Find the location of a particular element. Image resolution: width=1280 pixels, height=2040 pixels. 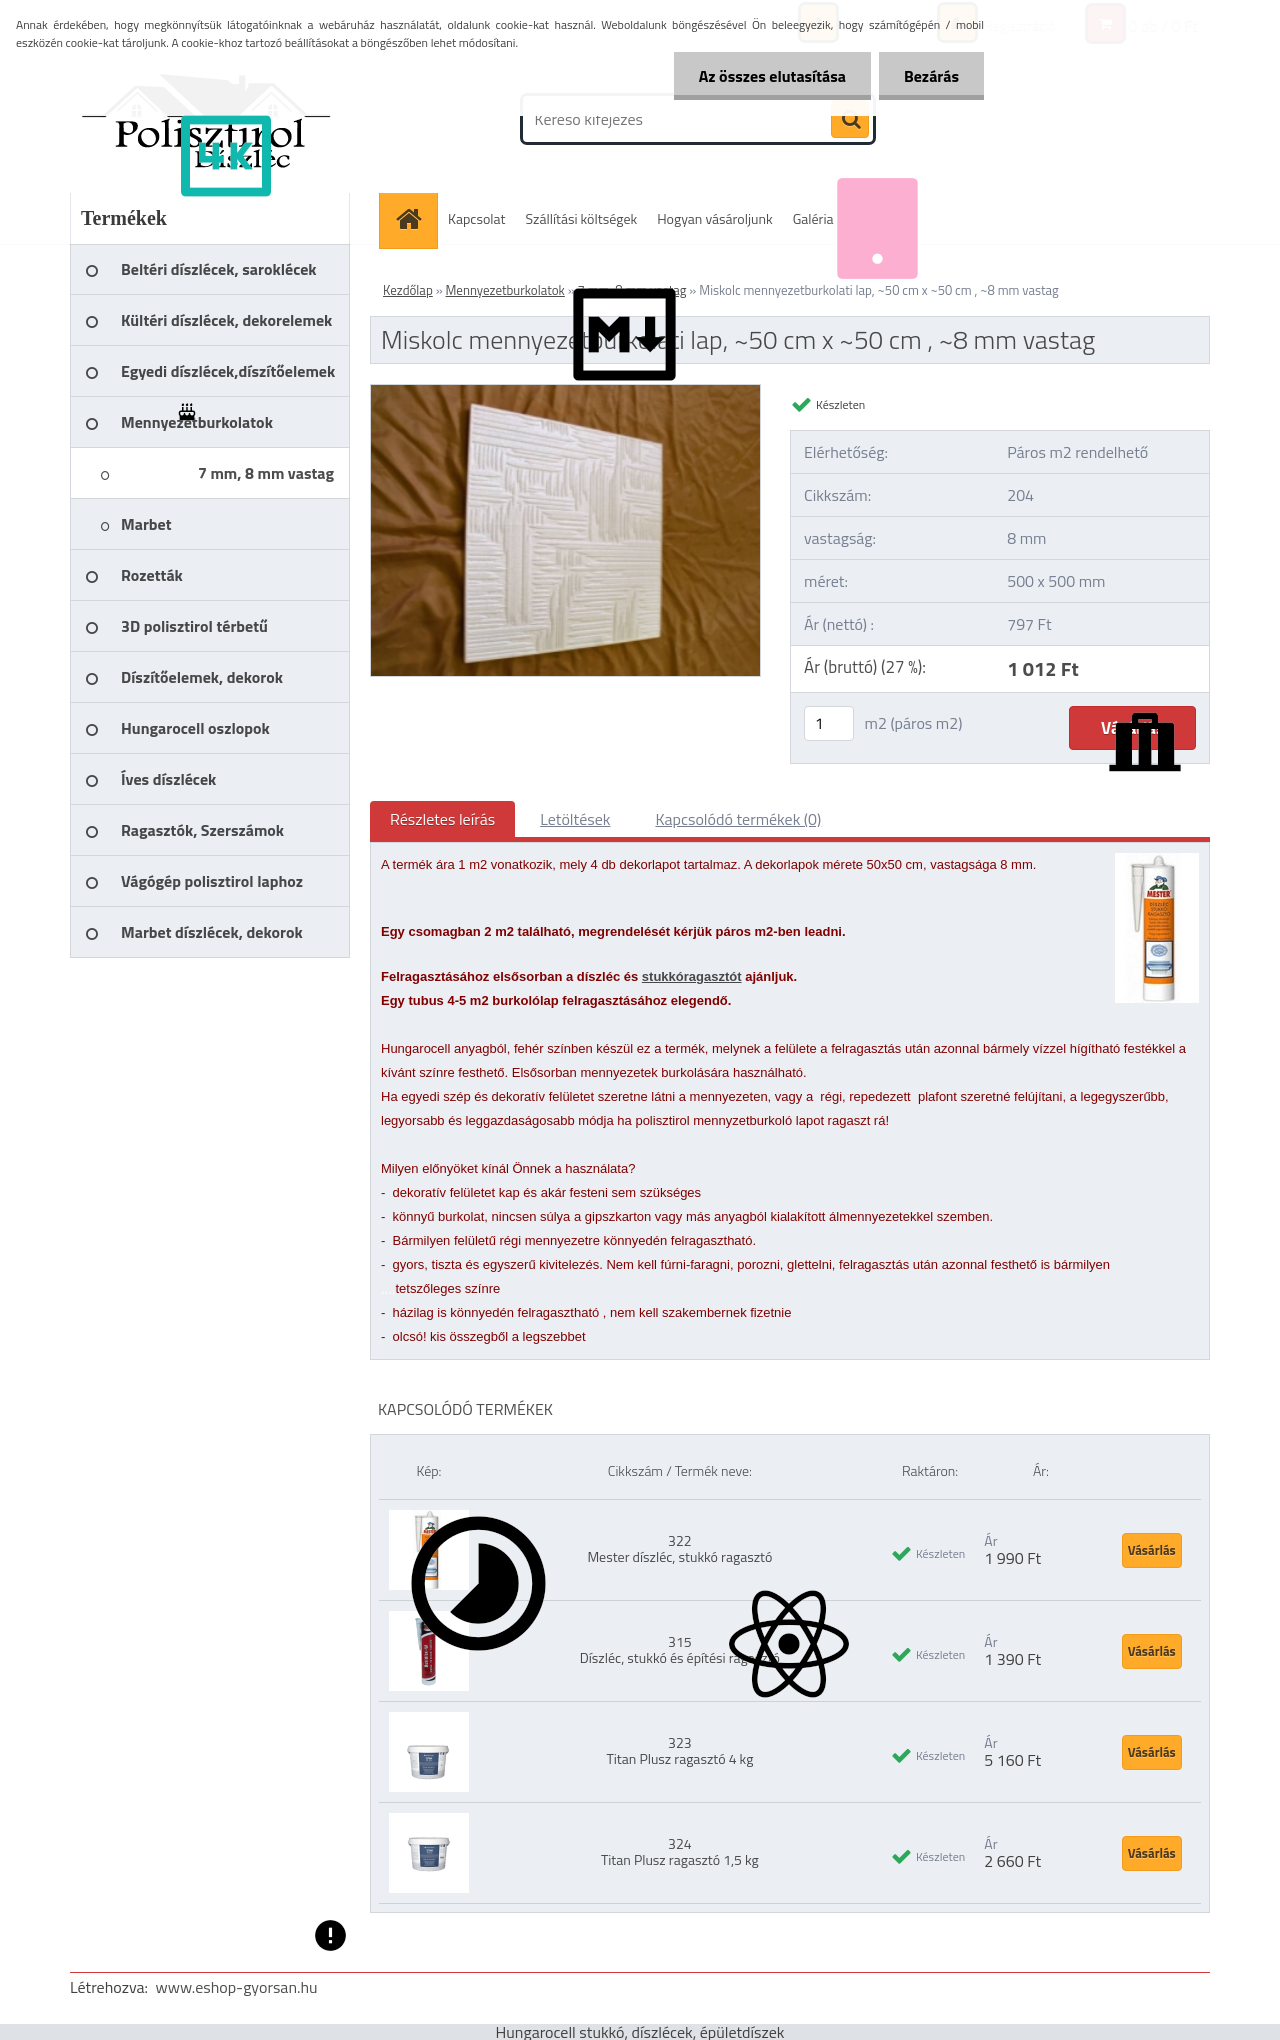

react.js framework logo is located at coordinates (789, 1644).